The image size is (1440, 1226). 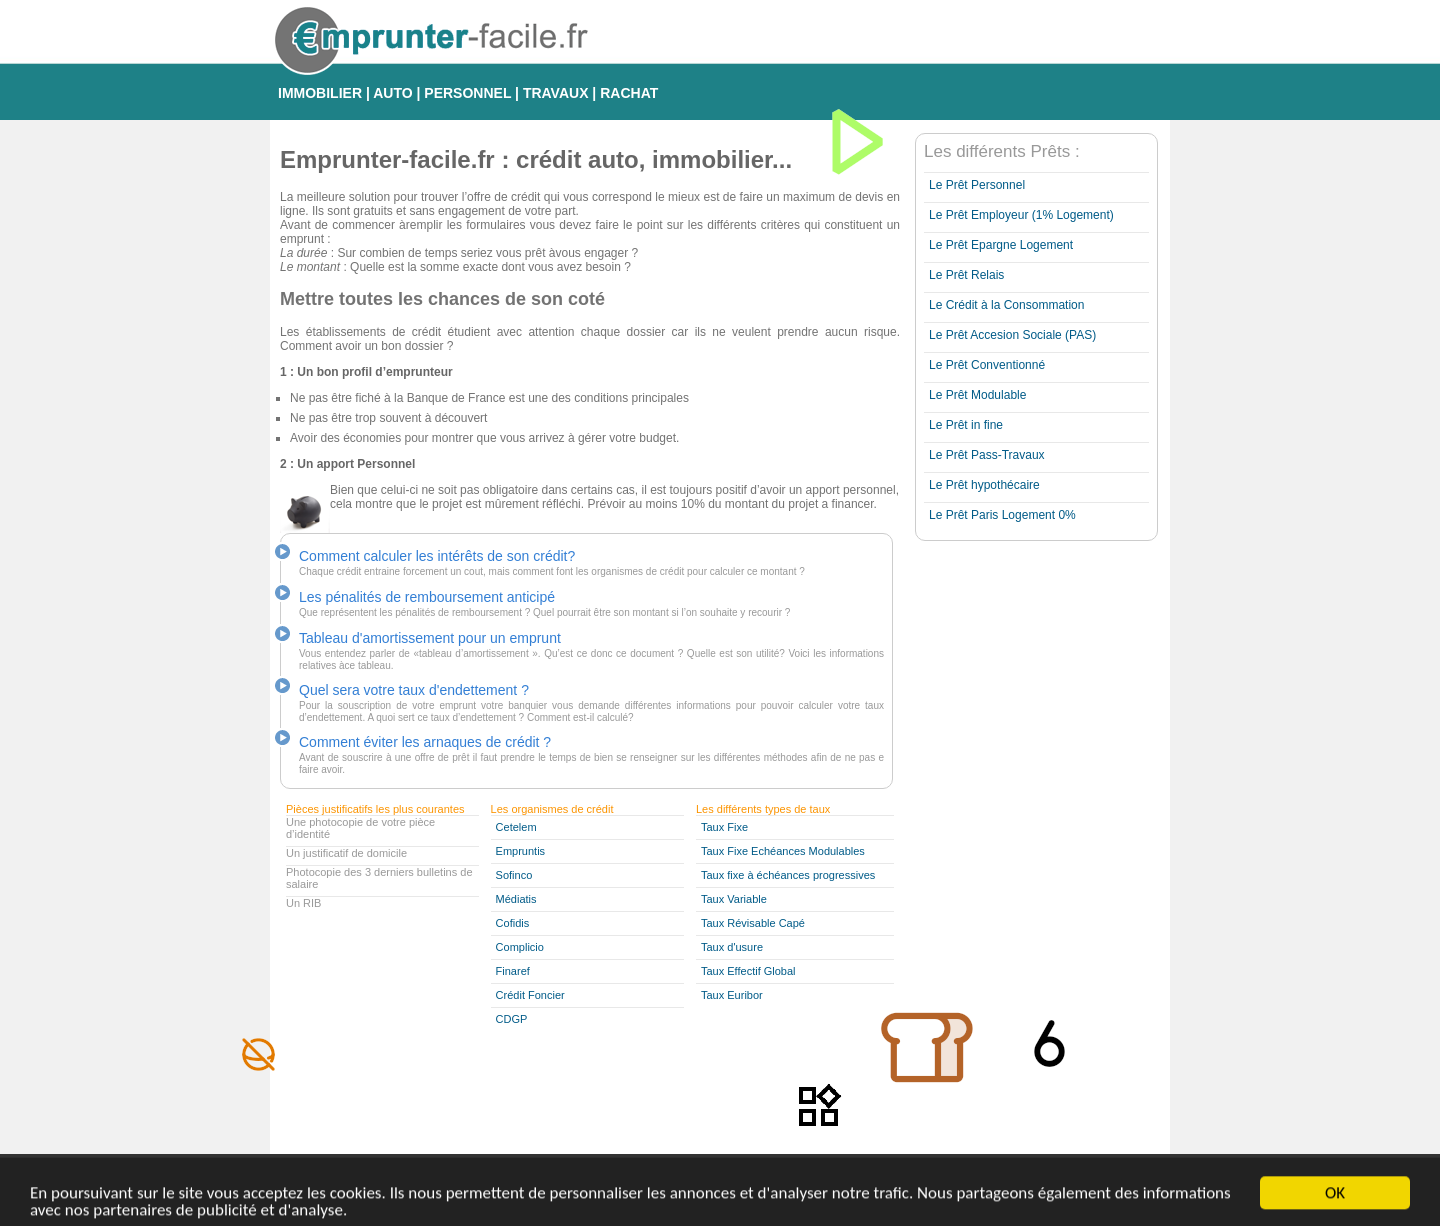 I want to click on browse bakery or bread products, so click(x=928, y=1047).